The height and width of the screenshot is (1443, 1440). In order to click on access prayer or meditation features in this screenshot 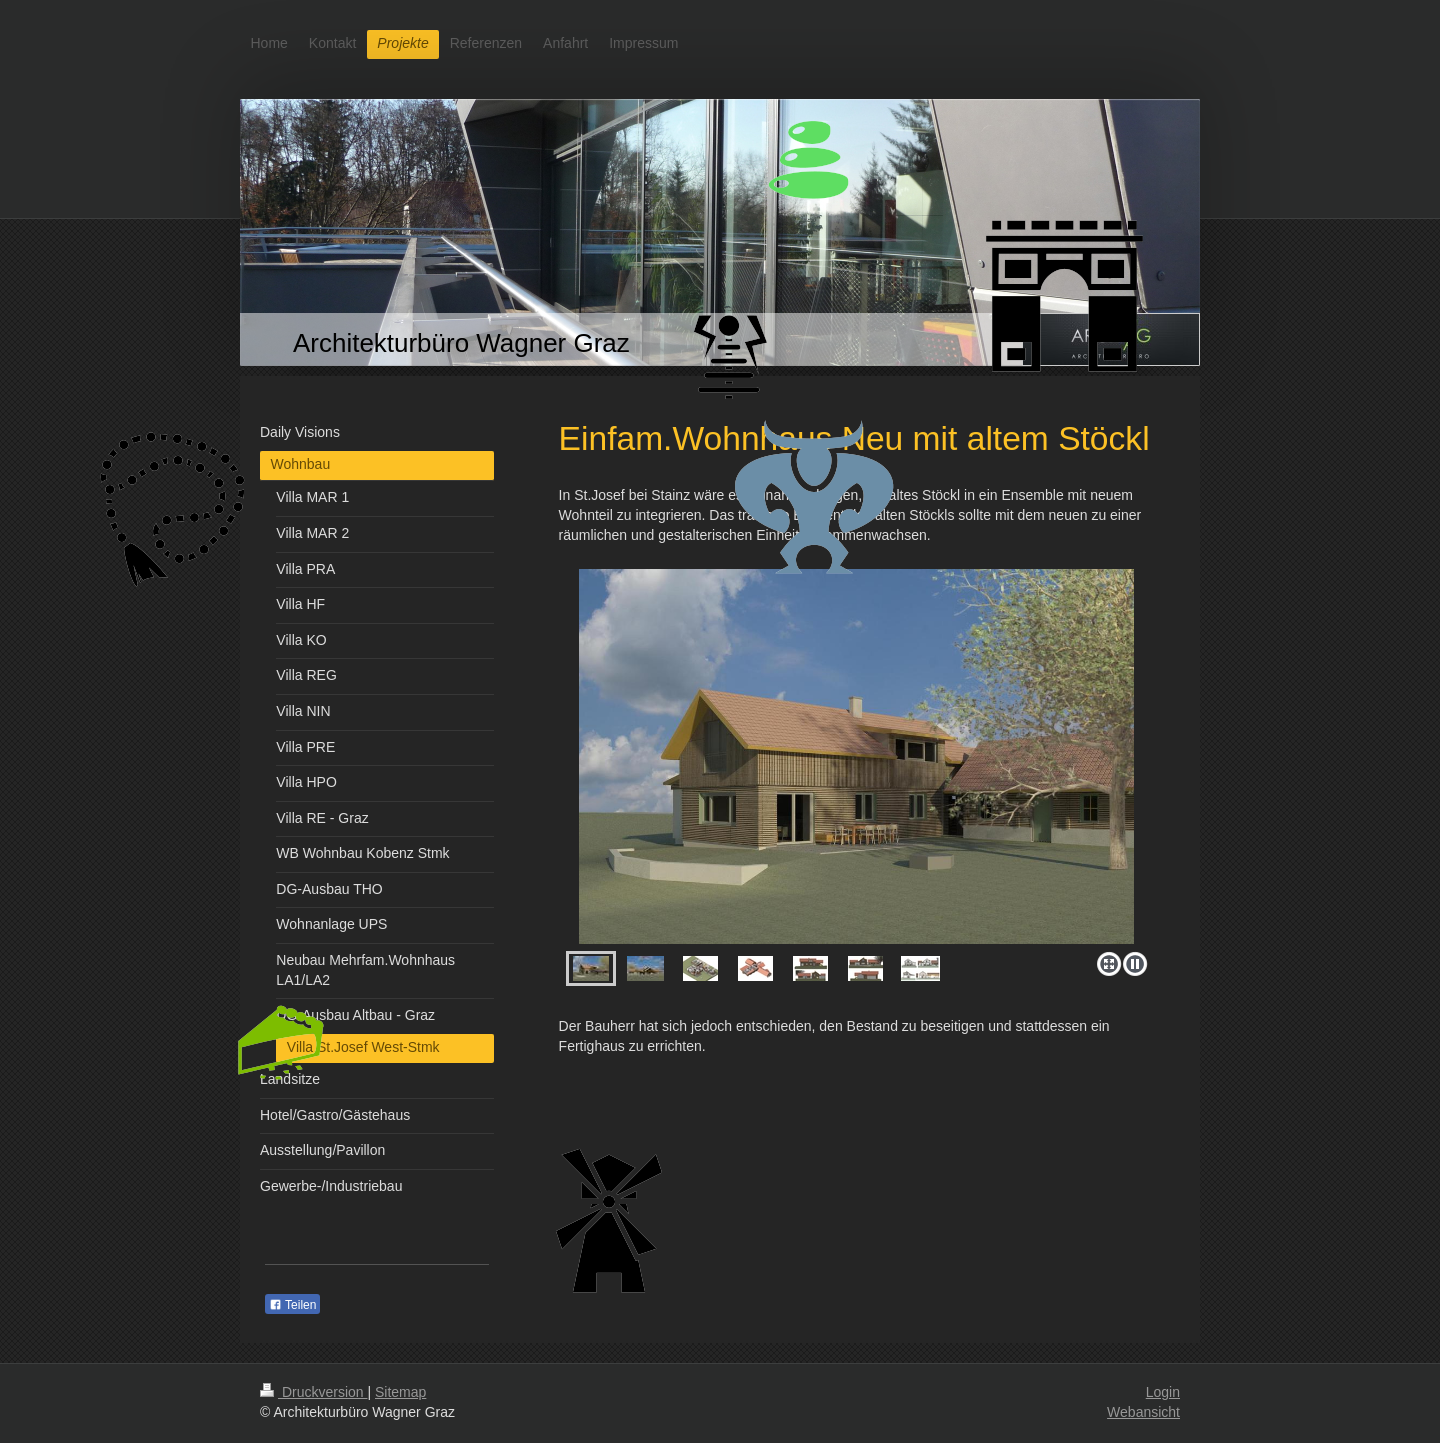, I will do `click(172, 509)`.